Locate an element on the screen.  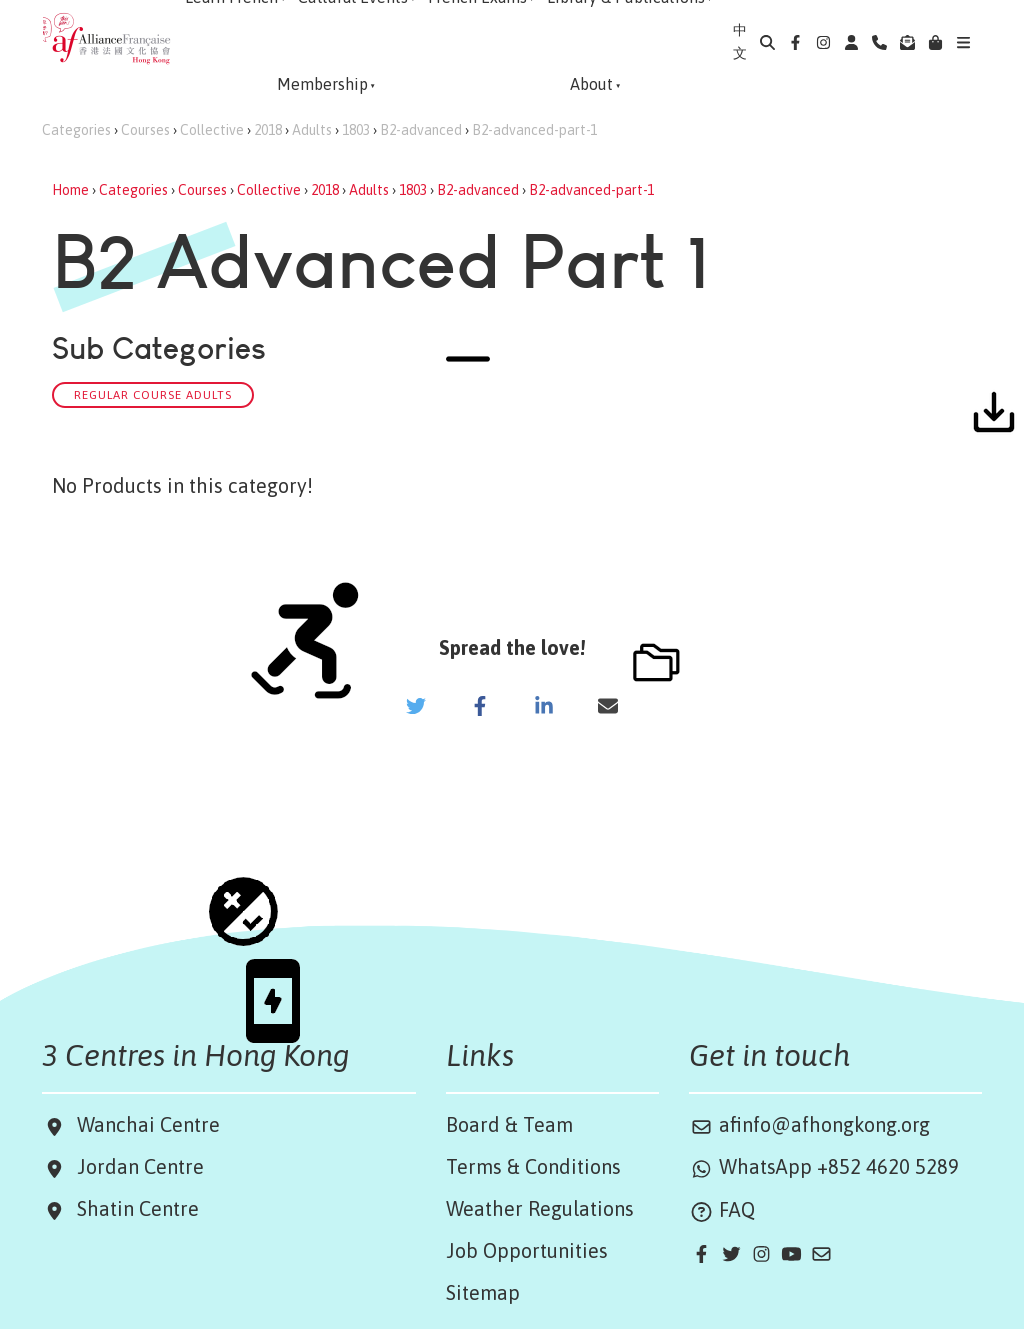
access ice skating activities or locations is located at coordinates (307, 640).